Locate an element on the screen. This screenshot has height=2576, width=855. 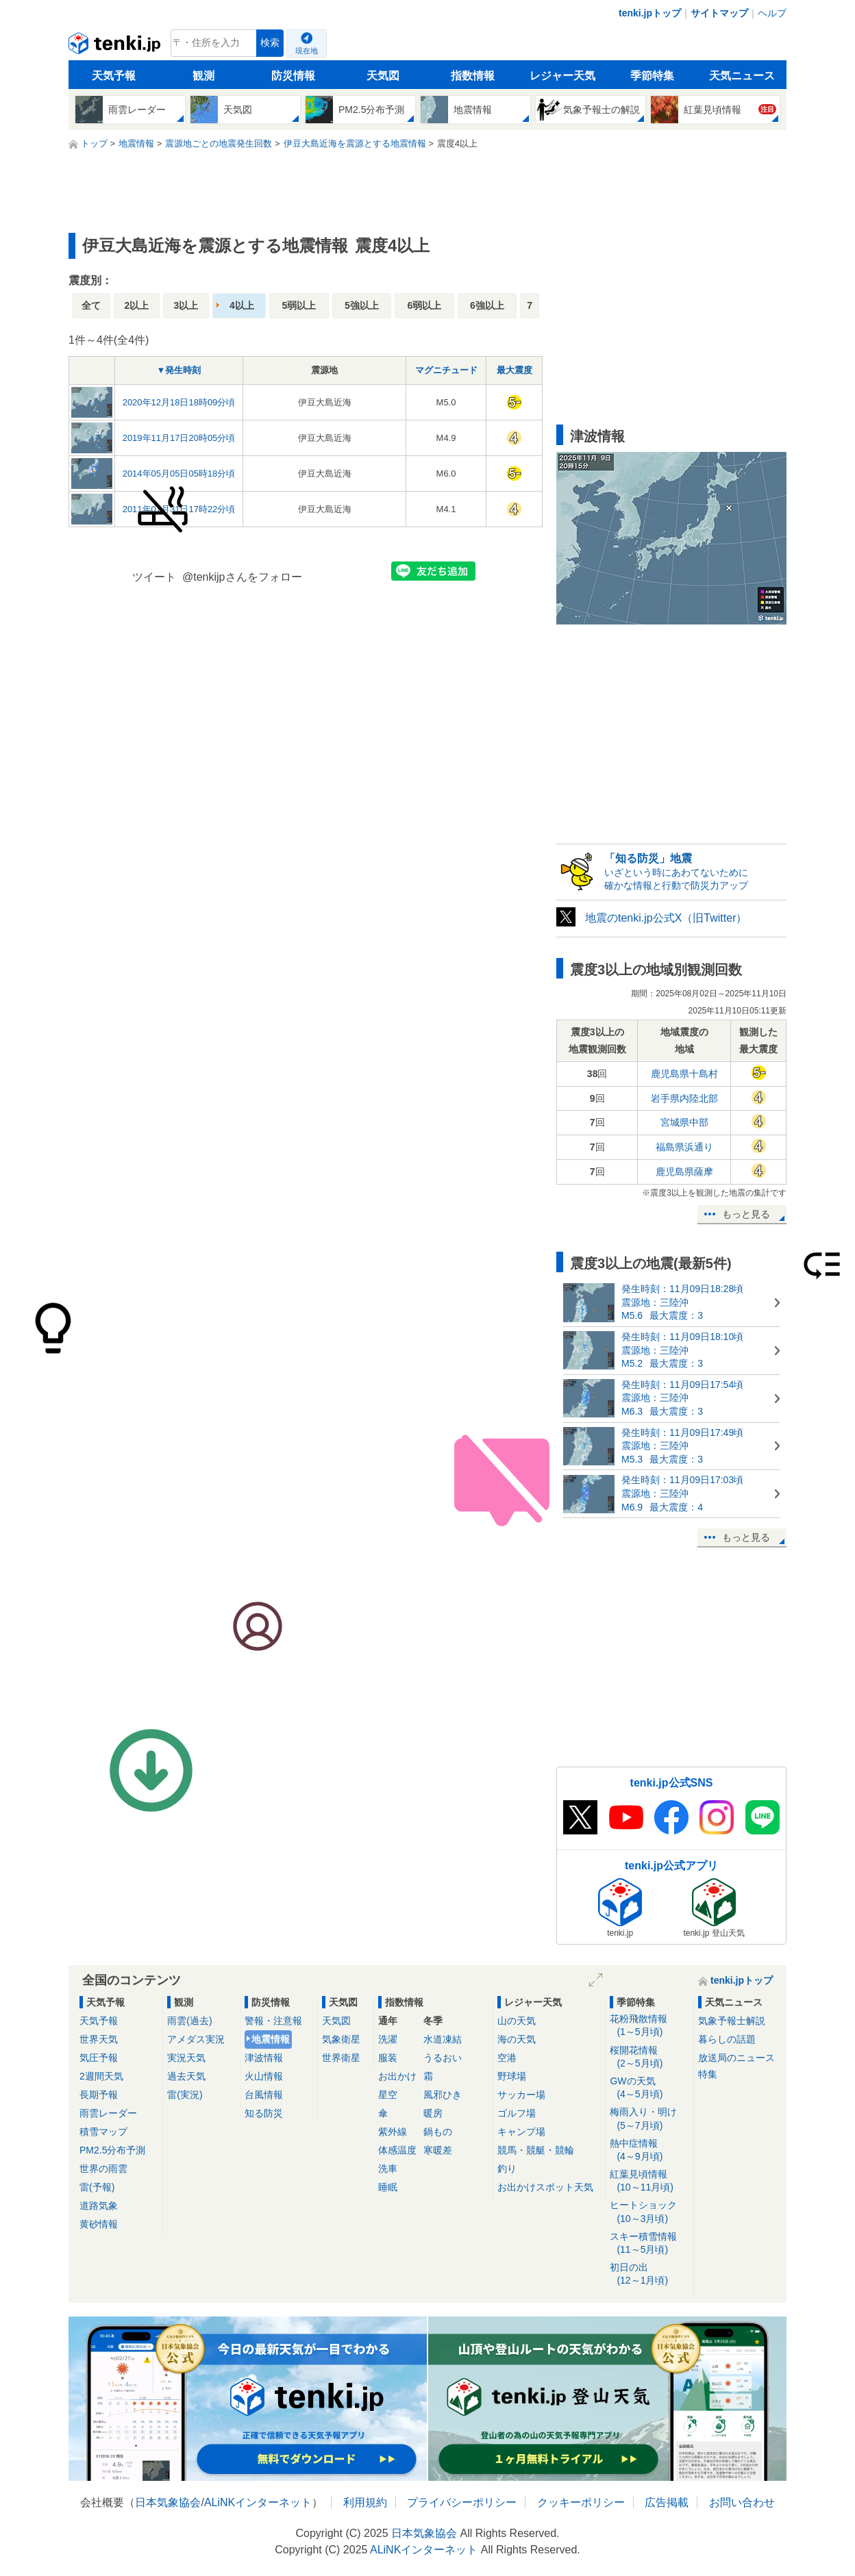
no smoking zone indicator is located at coordinates (162, 511).